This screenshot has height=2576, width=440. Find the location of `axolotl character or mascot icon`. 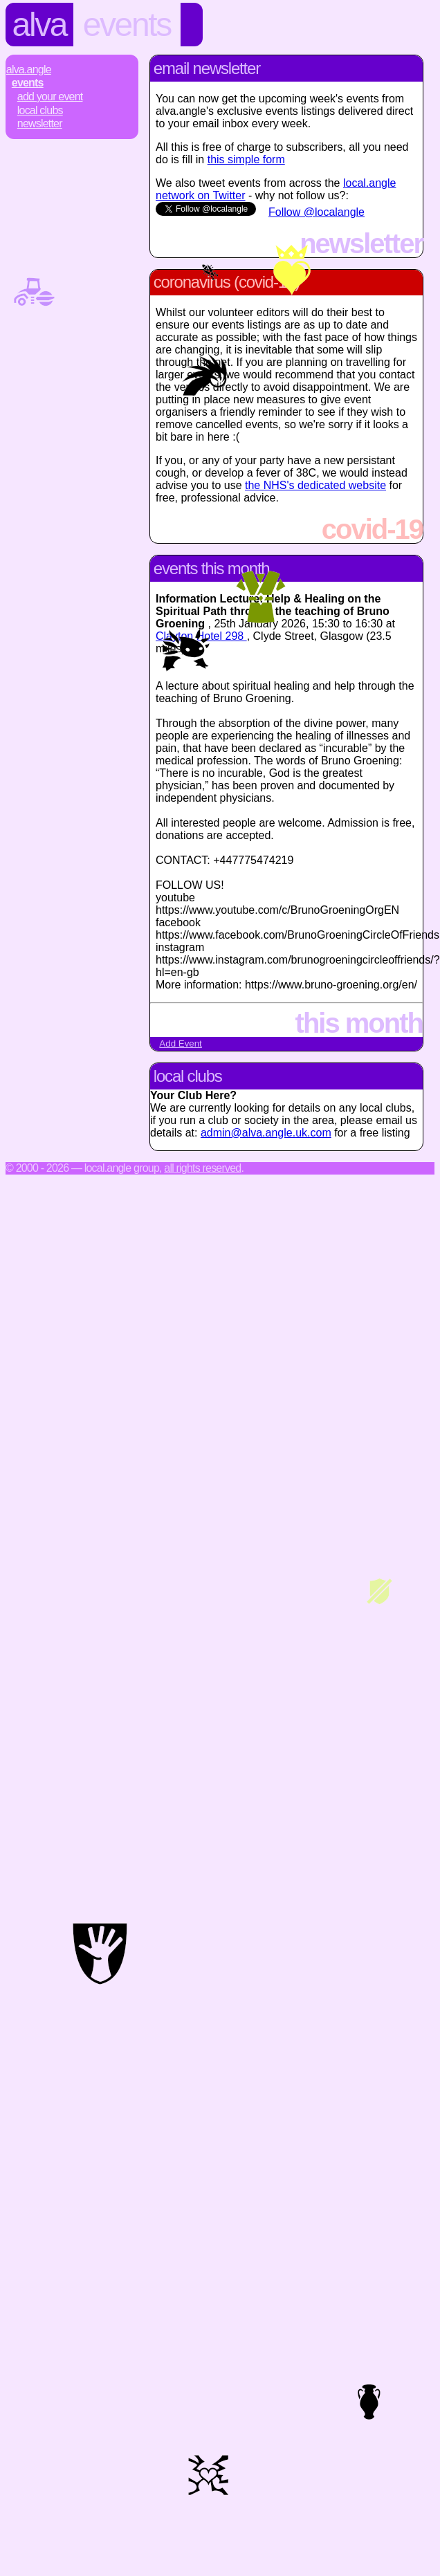

axolotl character or mascot icon is located at coordinates (185, 647).